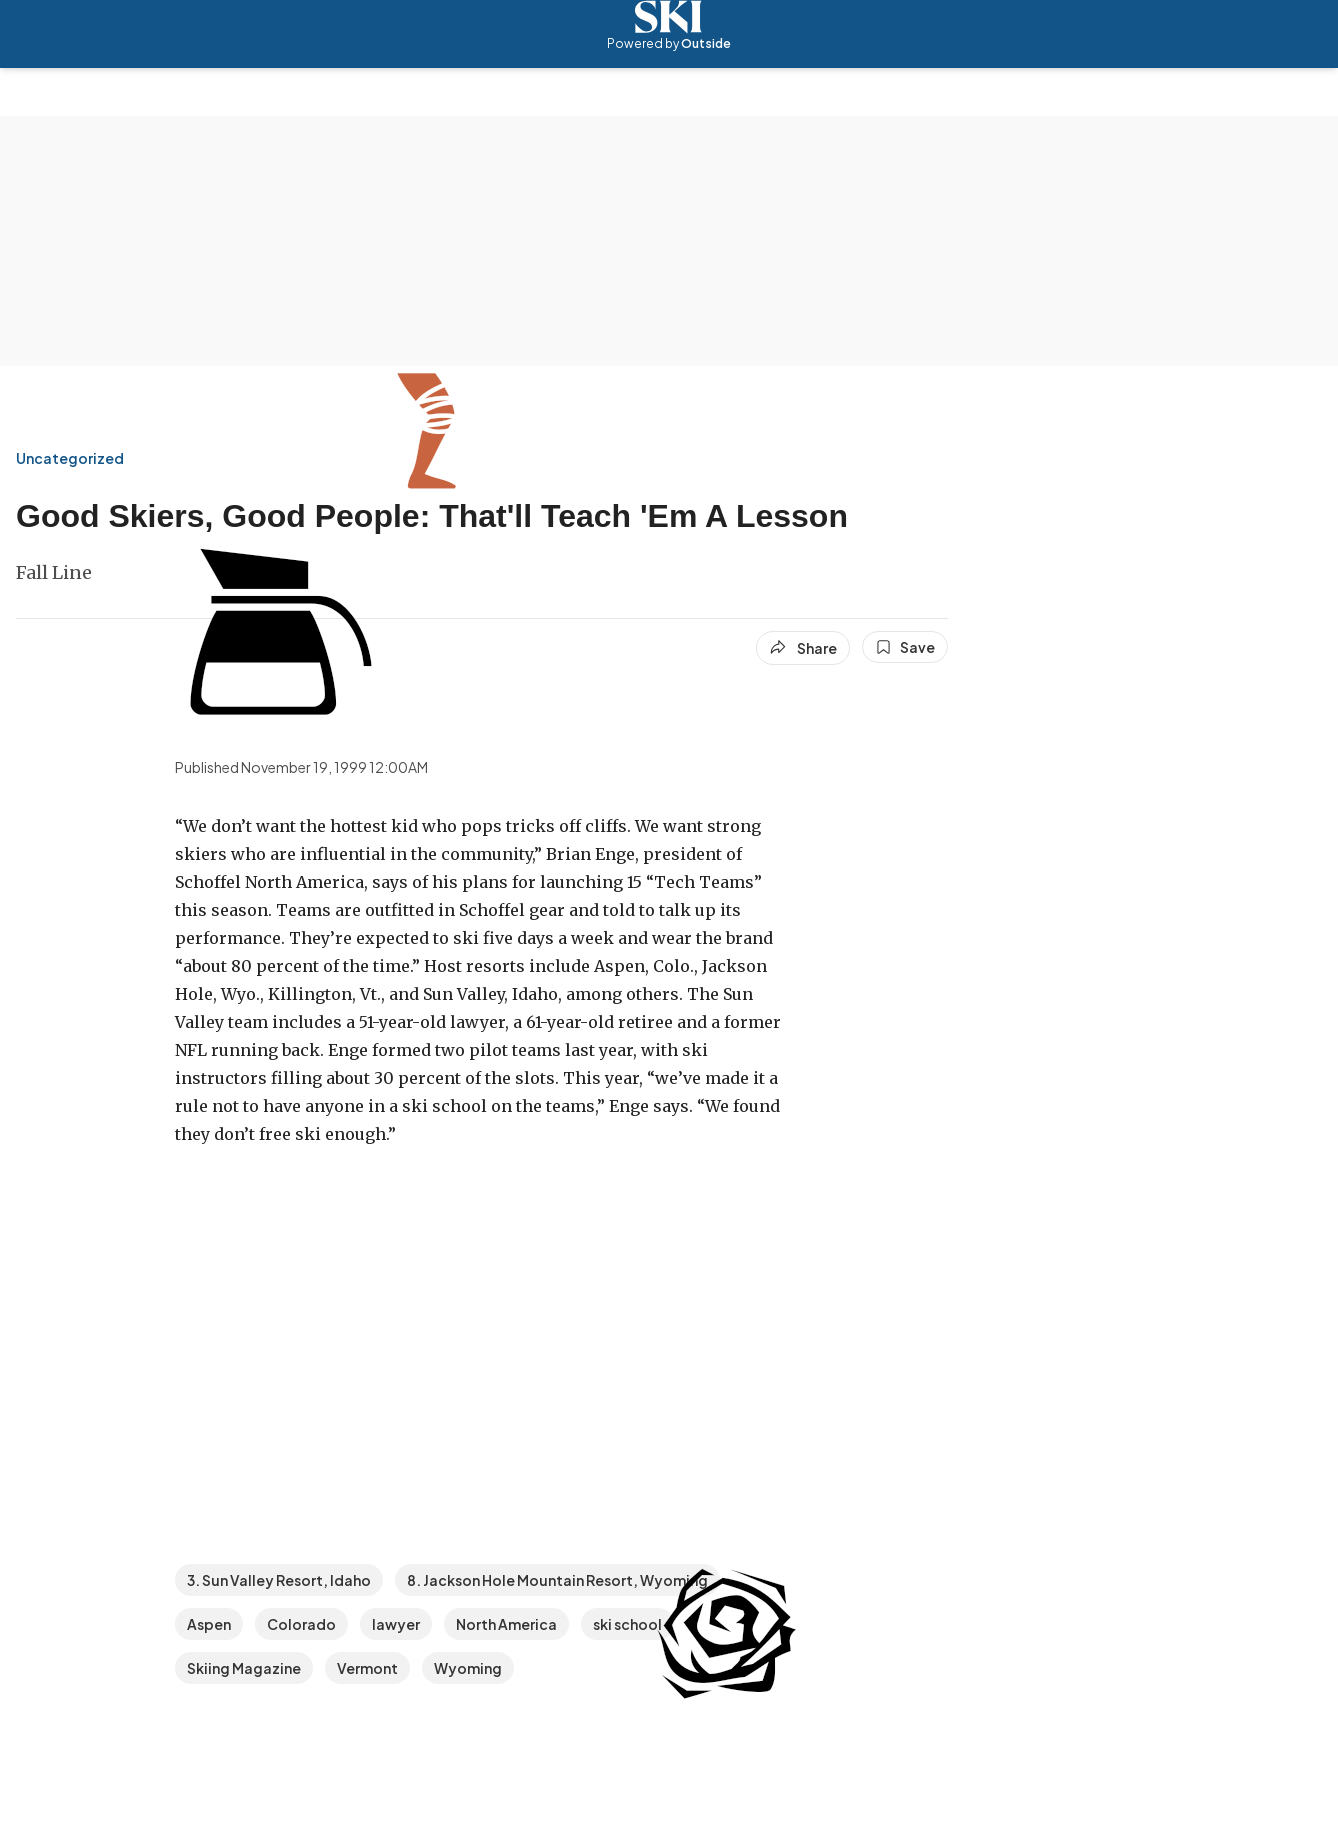 Image resolution: width=1338 pixels, height=1838 pixels. I want to click on indicates coffee is available or brewing, so click(281, 631).